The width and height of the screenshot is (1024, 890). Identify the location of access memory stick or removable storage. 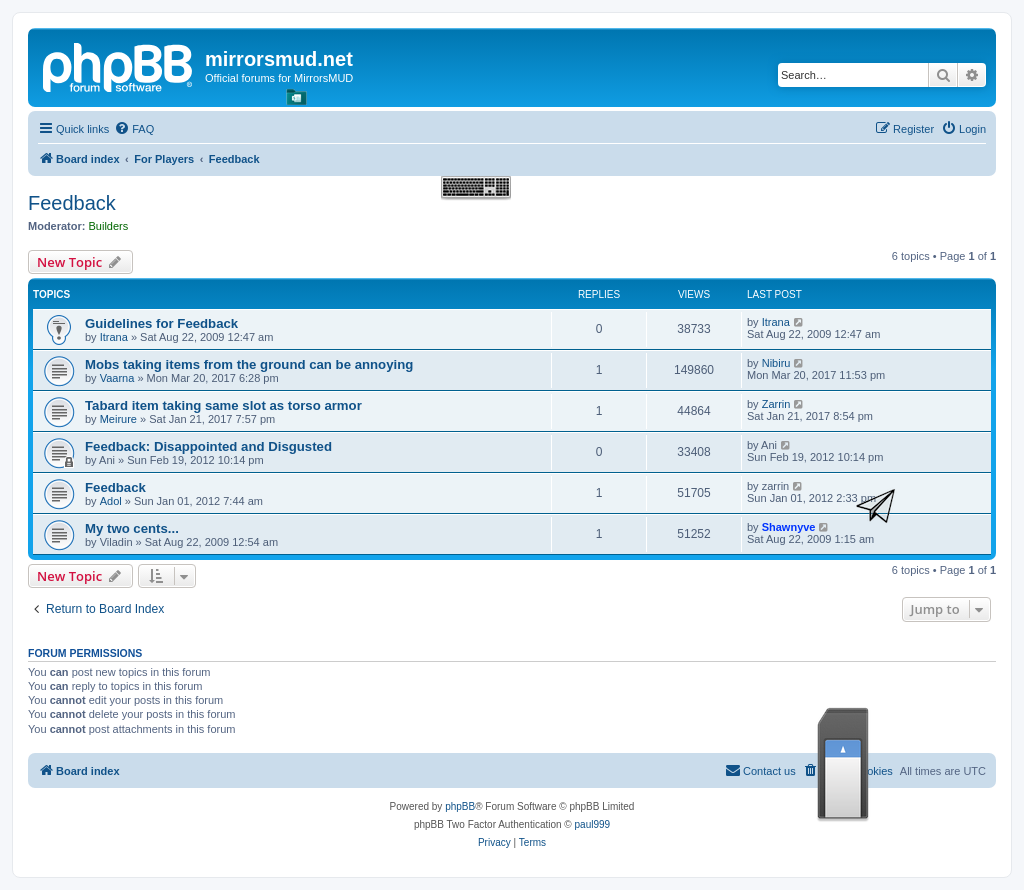
(842, 764).